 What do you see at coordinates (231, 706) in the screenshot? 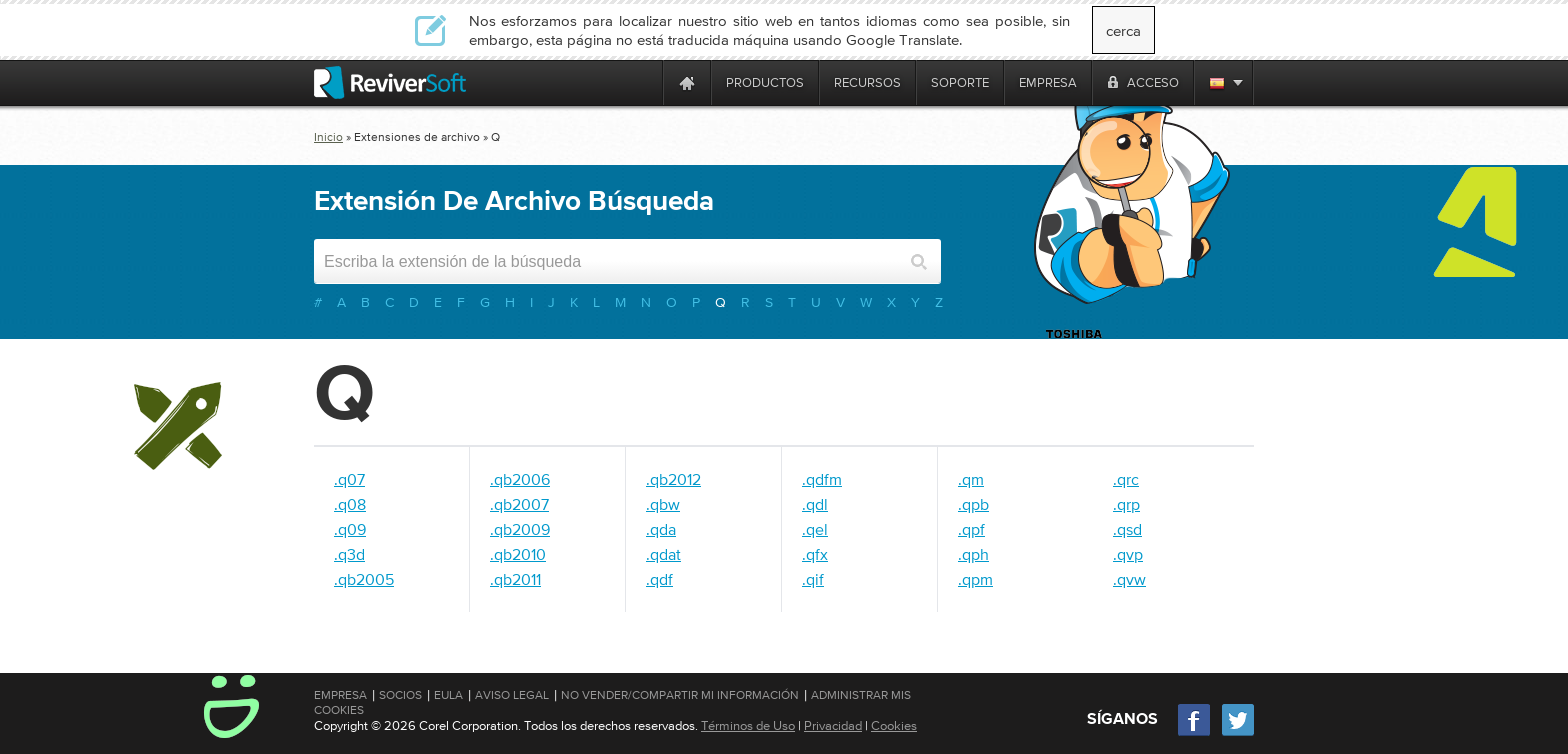
I see `open SmugMug photo sharing app` at bounding box center [231, 706].